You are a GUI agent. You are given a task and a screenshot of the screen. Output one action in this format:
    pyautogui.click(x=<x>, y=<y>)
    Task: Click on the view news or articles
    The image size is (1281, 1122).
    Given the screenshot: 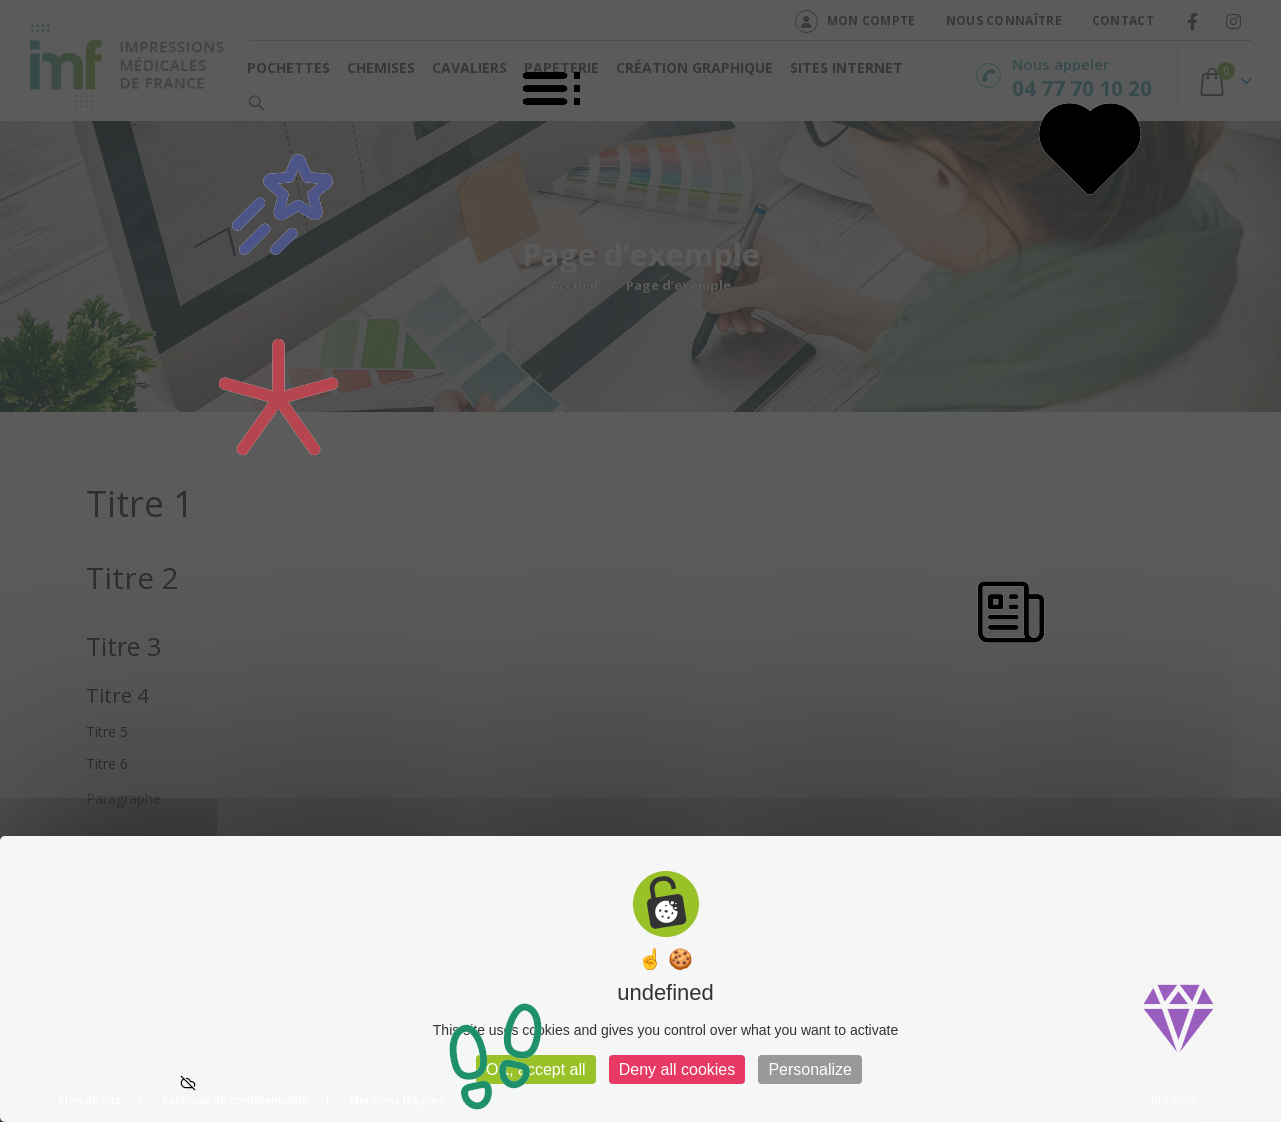 What is the action you would take?
    pyautogui.click(x=1011, y=612)
    